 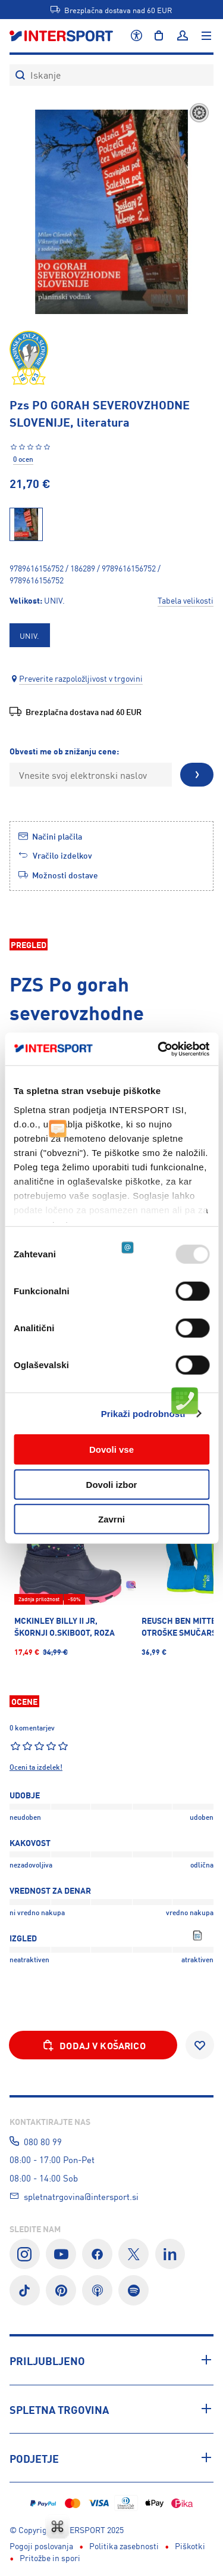 I want to click on open instant messaging app, so click(x=58, y=1129).